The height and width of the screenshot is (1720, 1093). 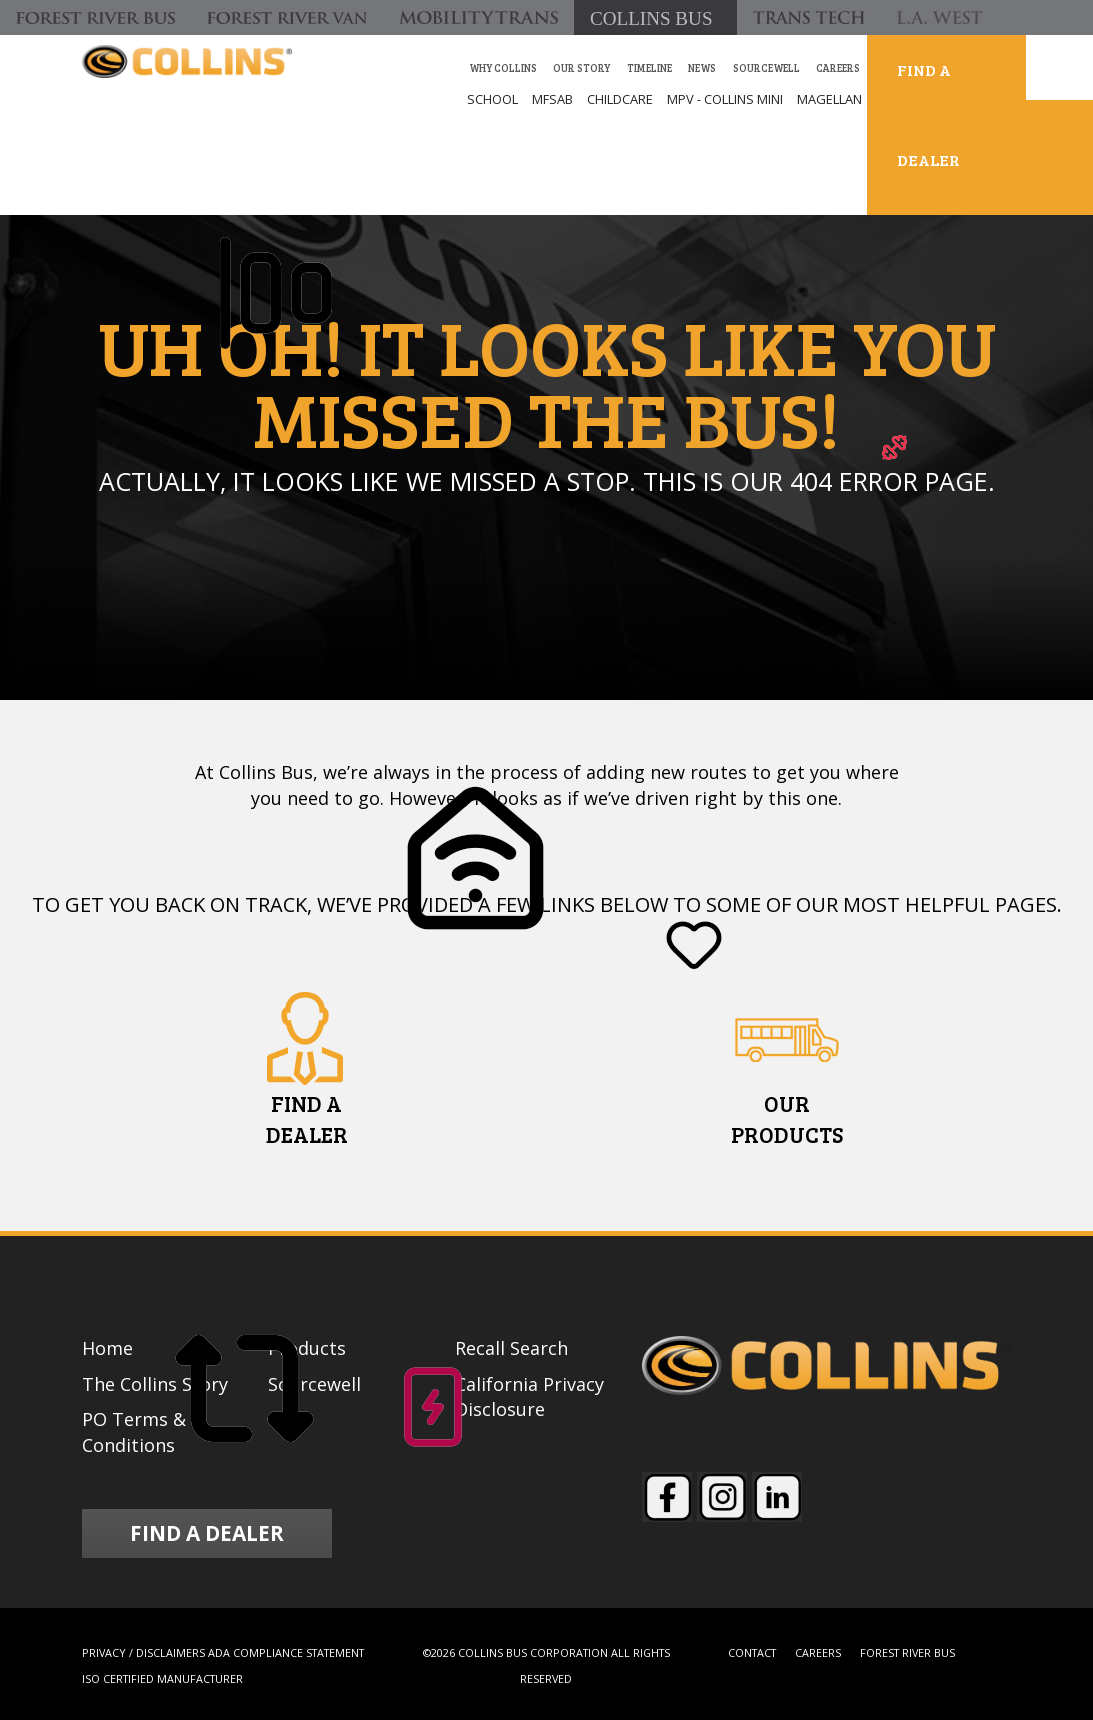 I want to click on access smart home settings, so click(x=475, y=861).